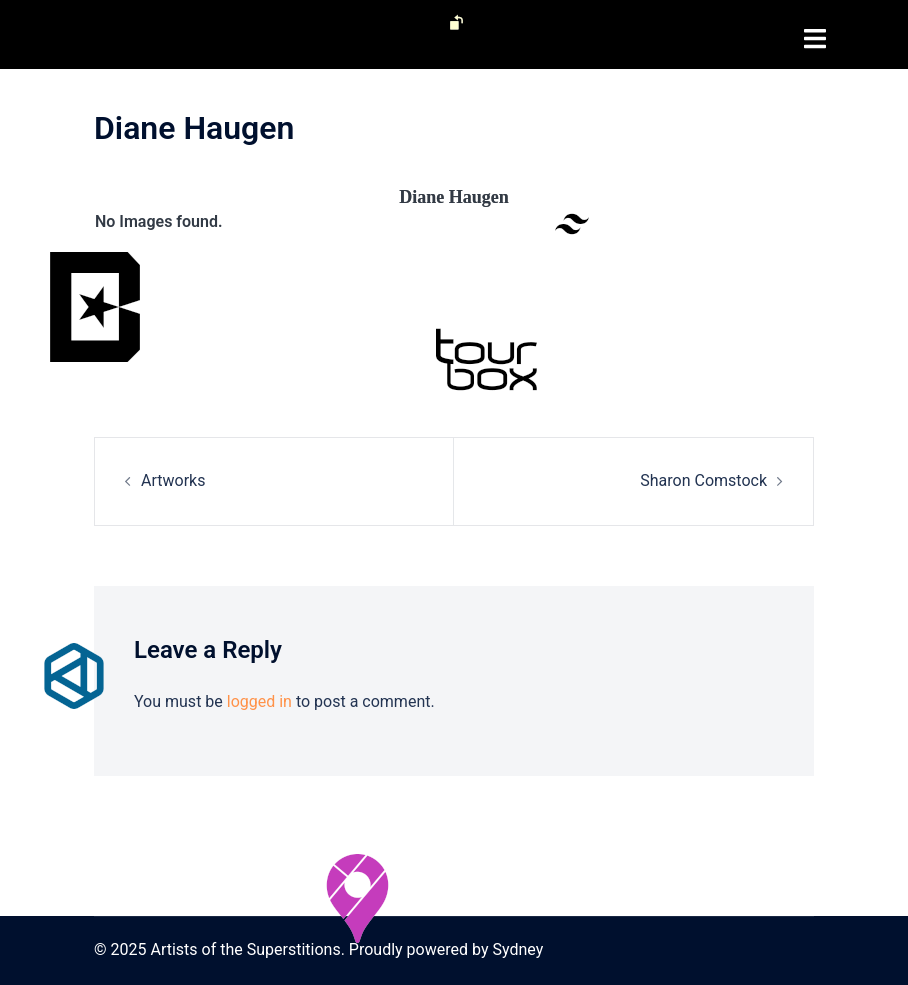 This screenshot has height=985, width=908. I want to click on open Google Maps, so click(357, 898).